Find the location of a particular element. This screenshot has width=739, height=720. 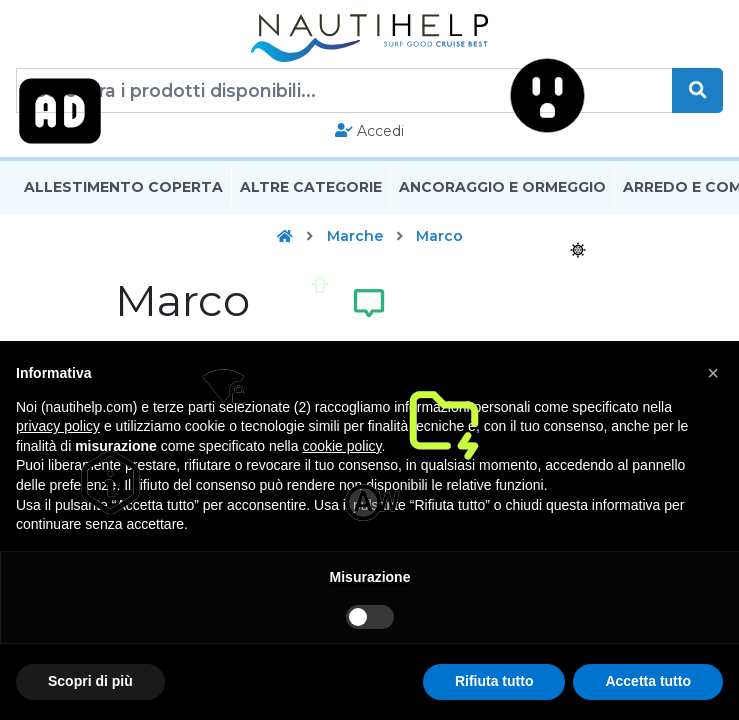

open chat or messaging is located at coordinates (369, 302).